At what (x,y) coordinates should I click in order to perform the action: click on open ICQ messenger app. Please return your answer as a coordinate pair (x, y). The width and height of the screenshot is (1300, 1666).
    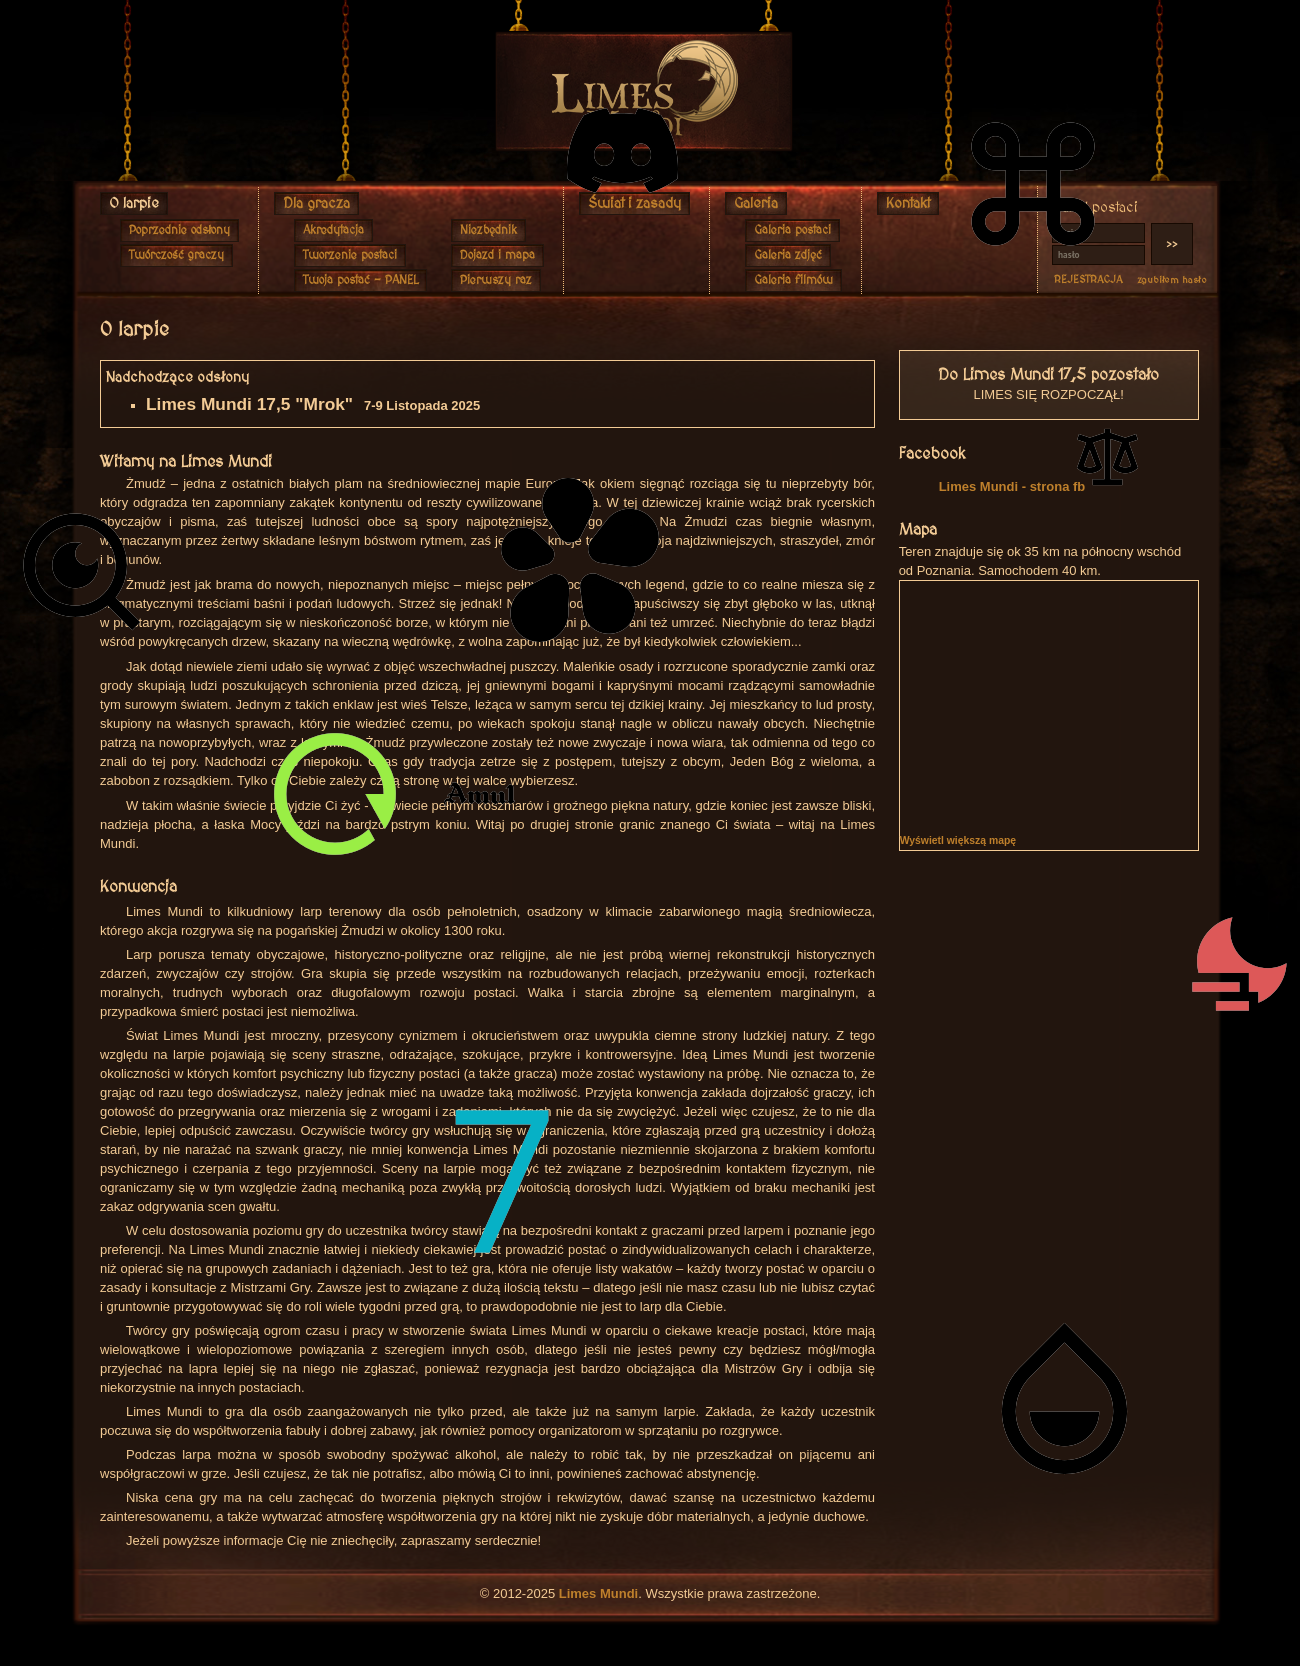
    Looking at the image, I should click on (580, 560).